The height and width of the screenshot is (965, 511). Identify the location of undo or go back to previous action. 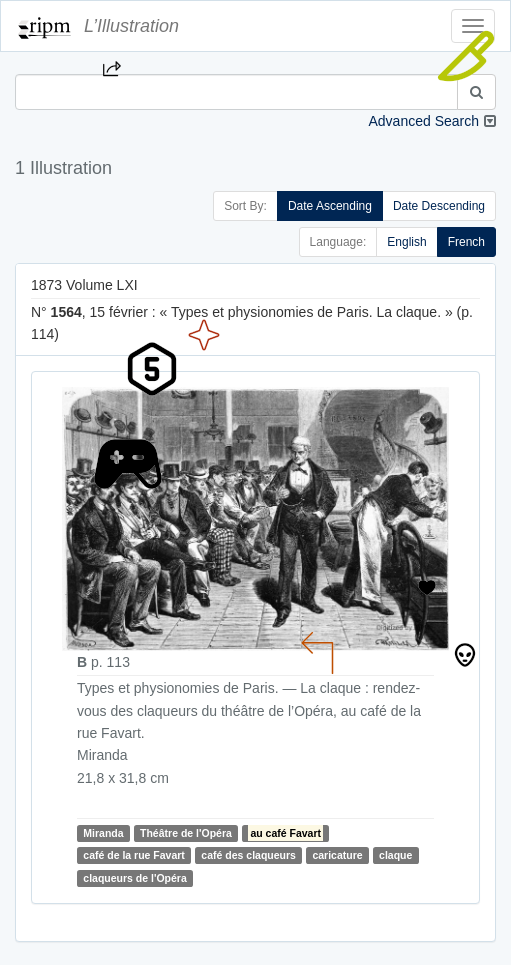
(319, 653).